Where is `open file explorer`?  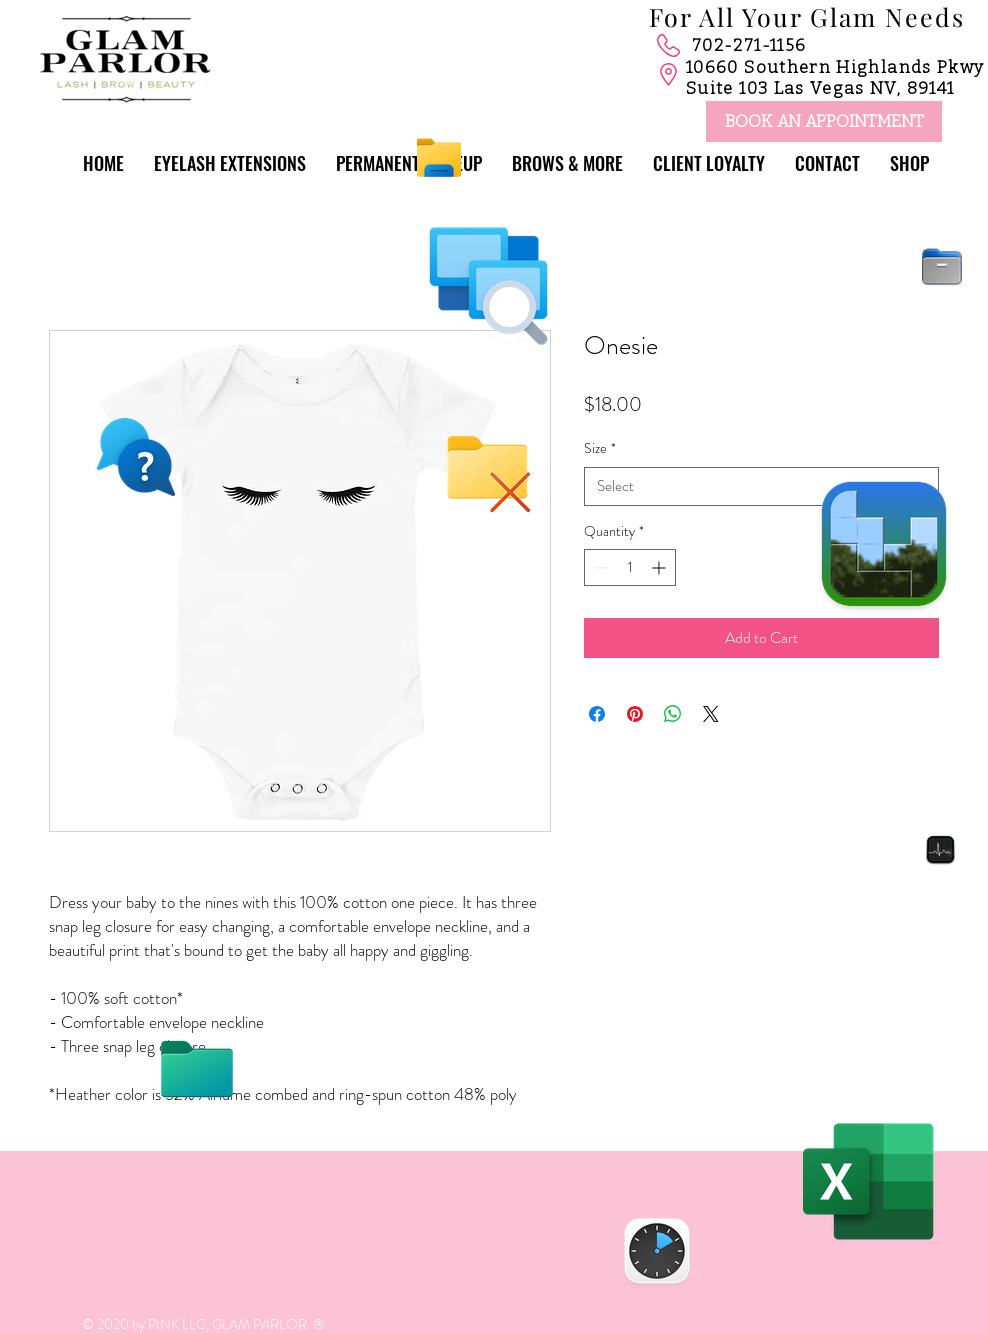 open file explorer is located at coordinates (439, 157).